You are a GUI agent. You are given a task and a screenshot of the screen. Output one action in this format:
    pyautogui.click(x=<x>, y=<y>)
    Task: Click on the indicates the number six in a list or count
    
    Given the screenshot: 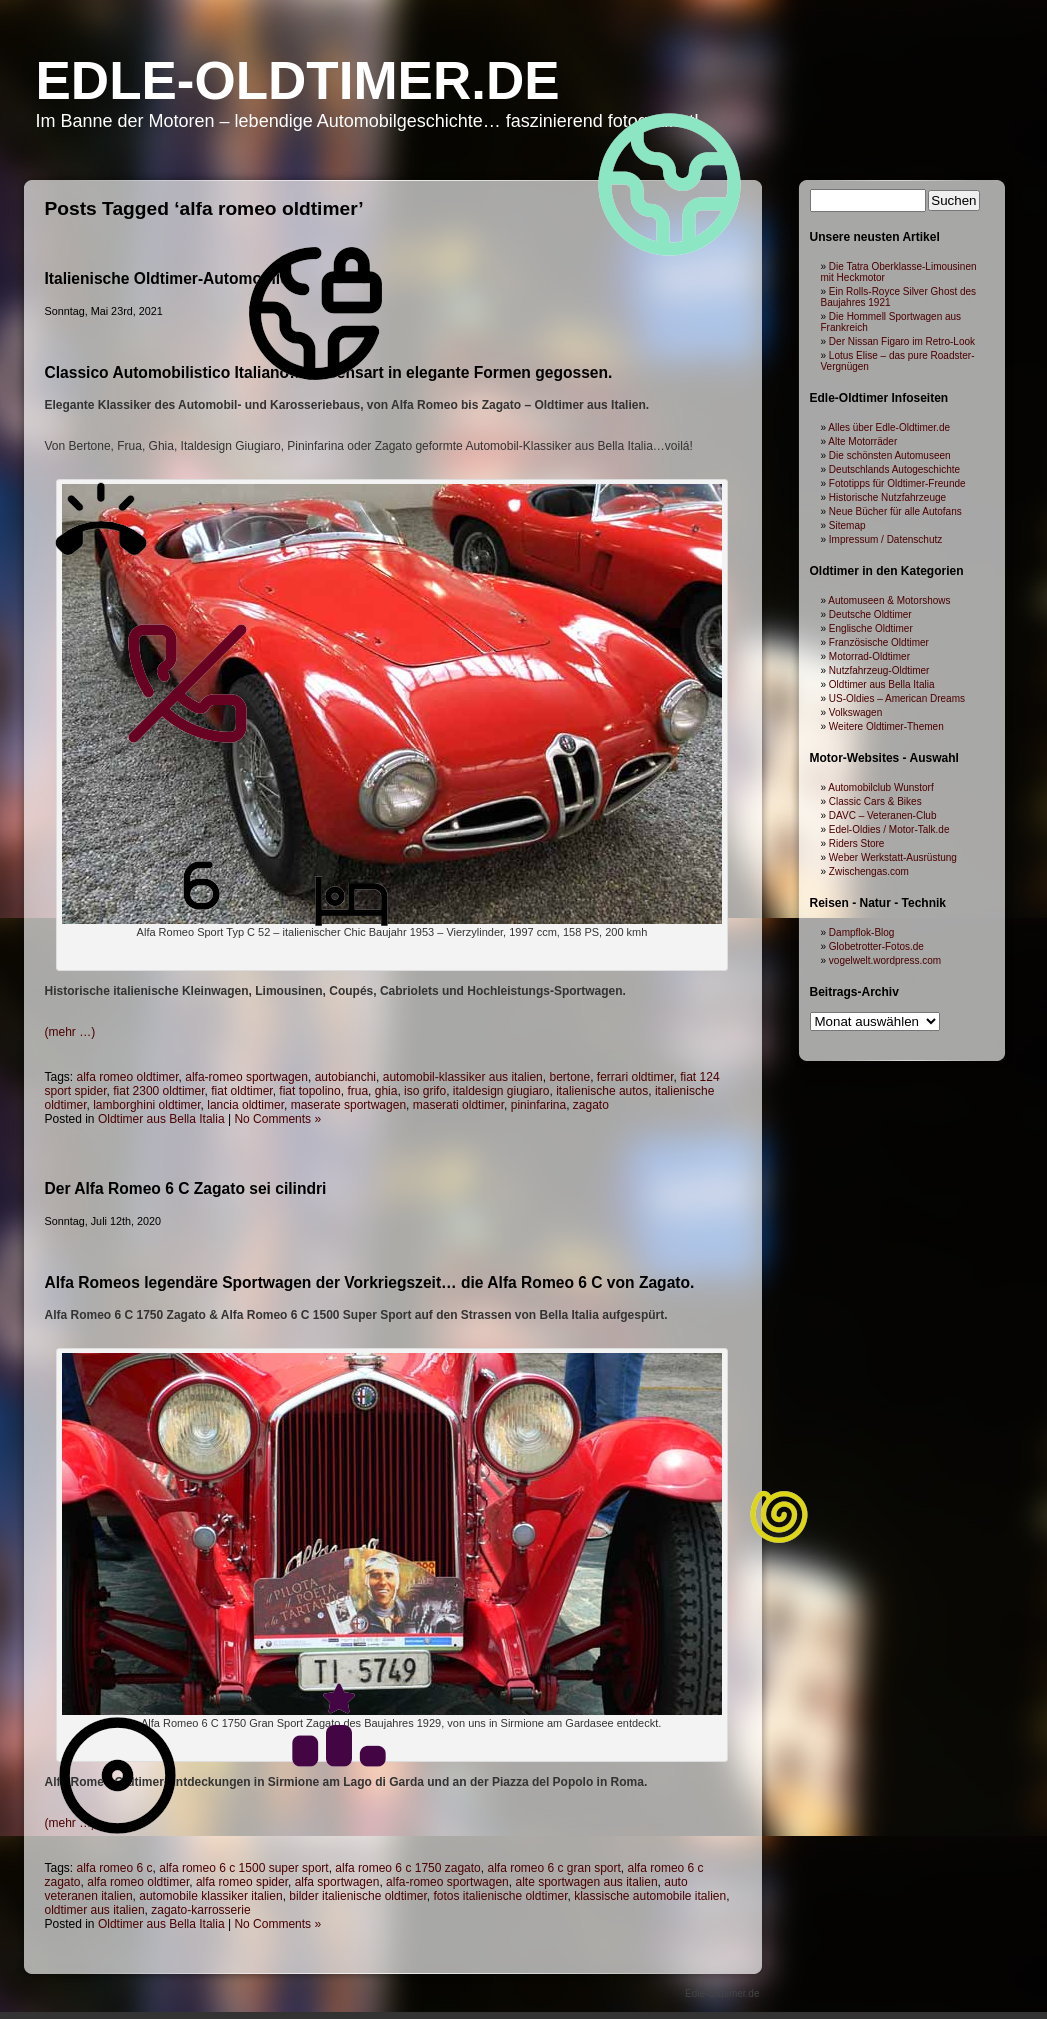 What is the action you would take?
    pyautogui.click(x=202, y=885)
    